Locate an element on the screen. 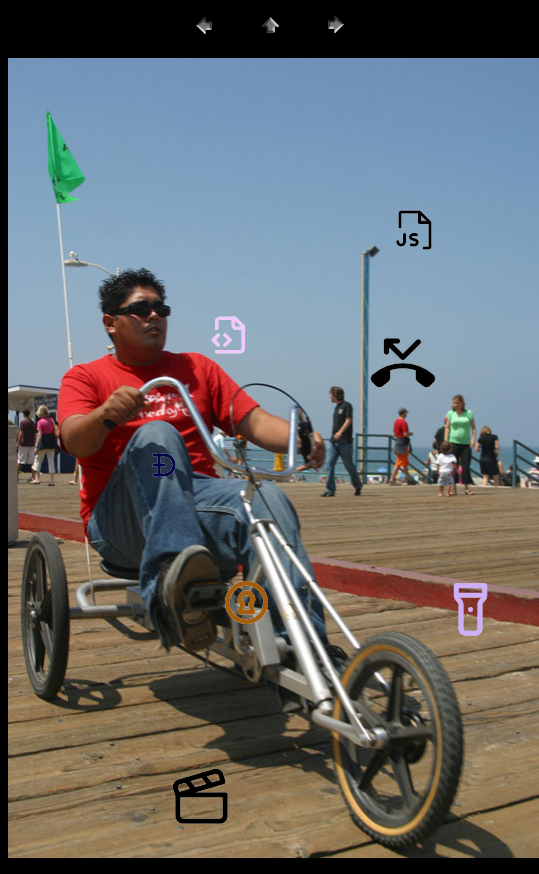 The image size is (539, 874). view dogecoin balance or wallet is located at coordinates (164, 465).